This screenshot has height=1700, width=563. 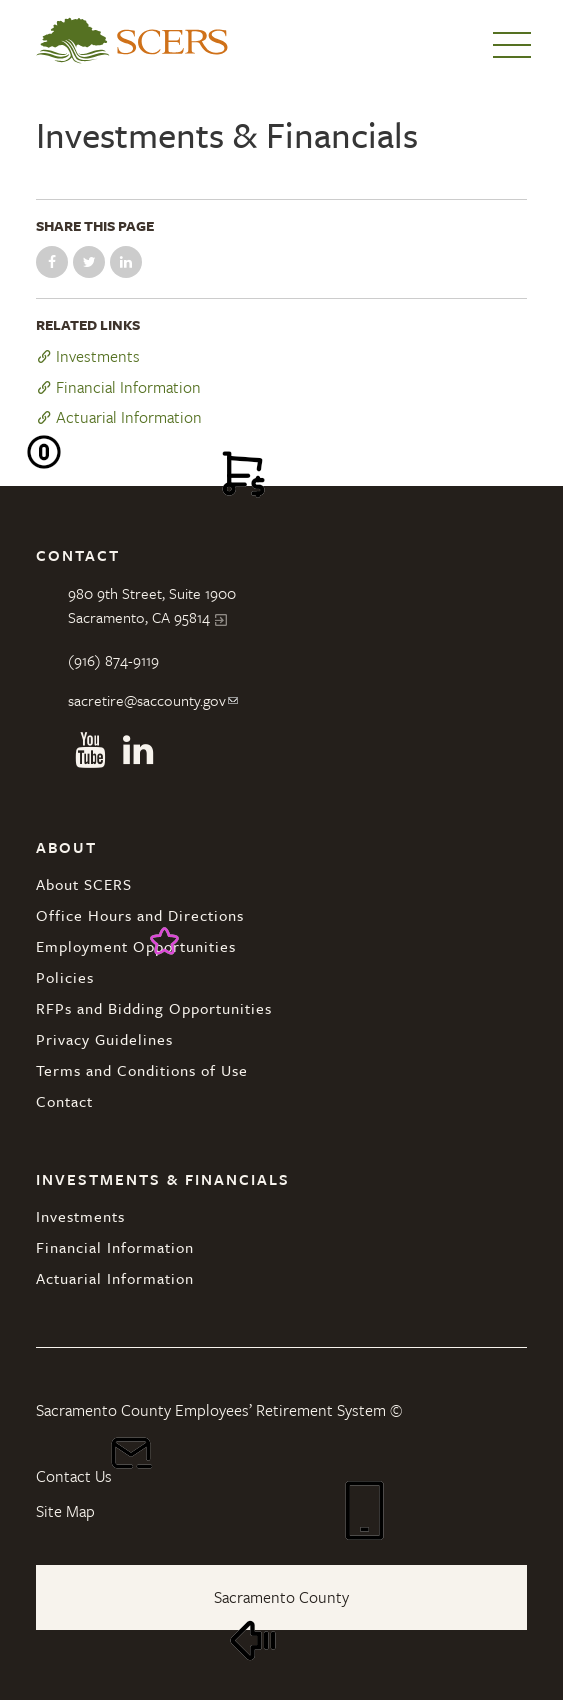 I want to click on go back to previous content, so click(x=252, y=1640).